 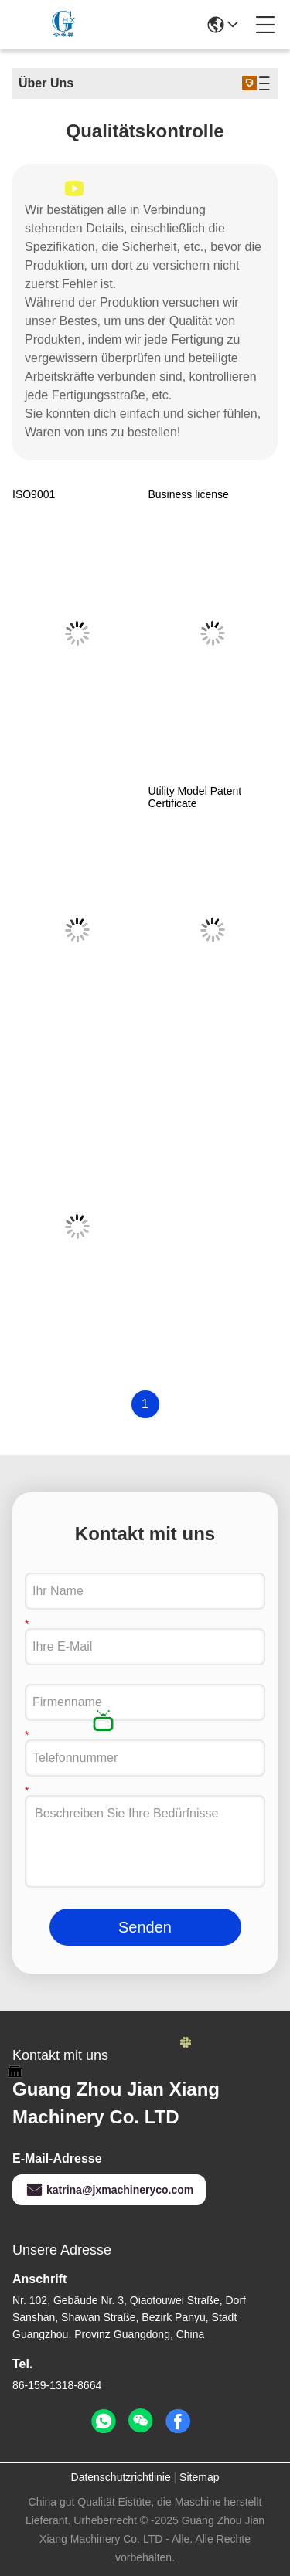 What do you see at coordinates (15, 2072) in the screenshot?
I see `access government services` at bounding box center [15, 2072].